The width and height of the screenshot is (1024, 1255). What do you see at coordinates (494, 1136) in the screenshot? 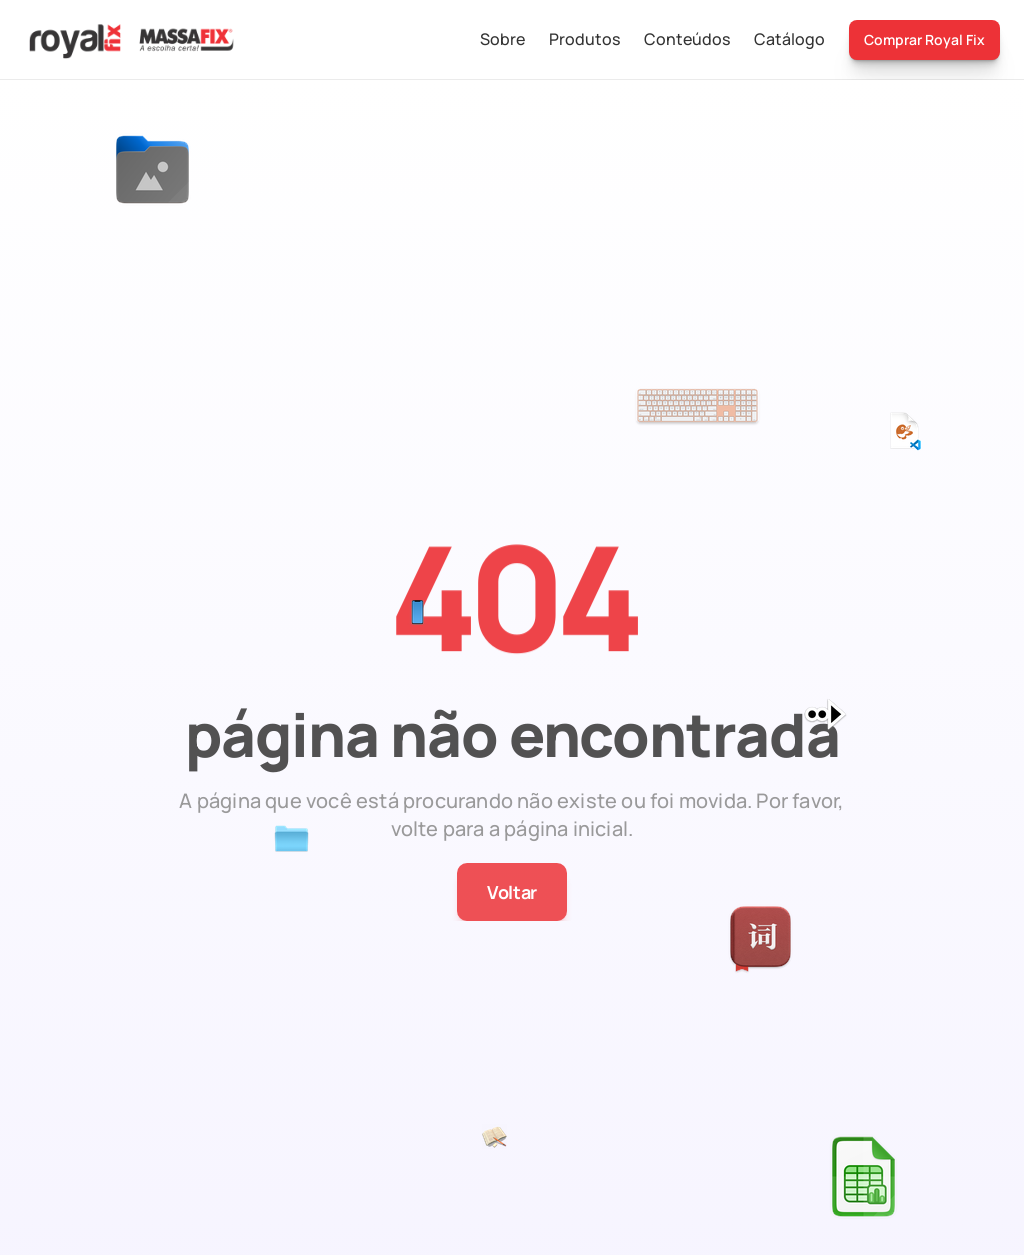
I see `access hanja character conversion tool` at bounding box center [494, 1136].